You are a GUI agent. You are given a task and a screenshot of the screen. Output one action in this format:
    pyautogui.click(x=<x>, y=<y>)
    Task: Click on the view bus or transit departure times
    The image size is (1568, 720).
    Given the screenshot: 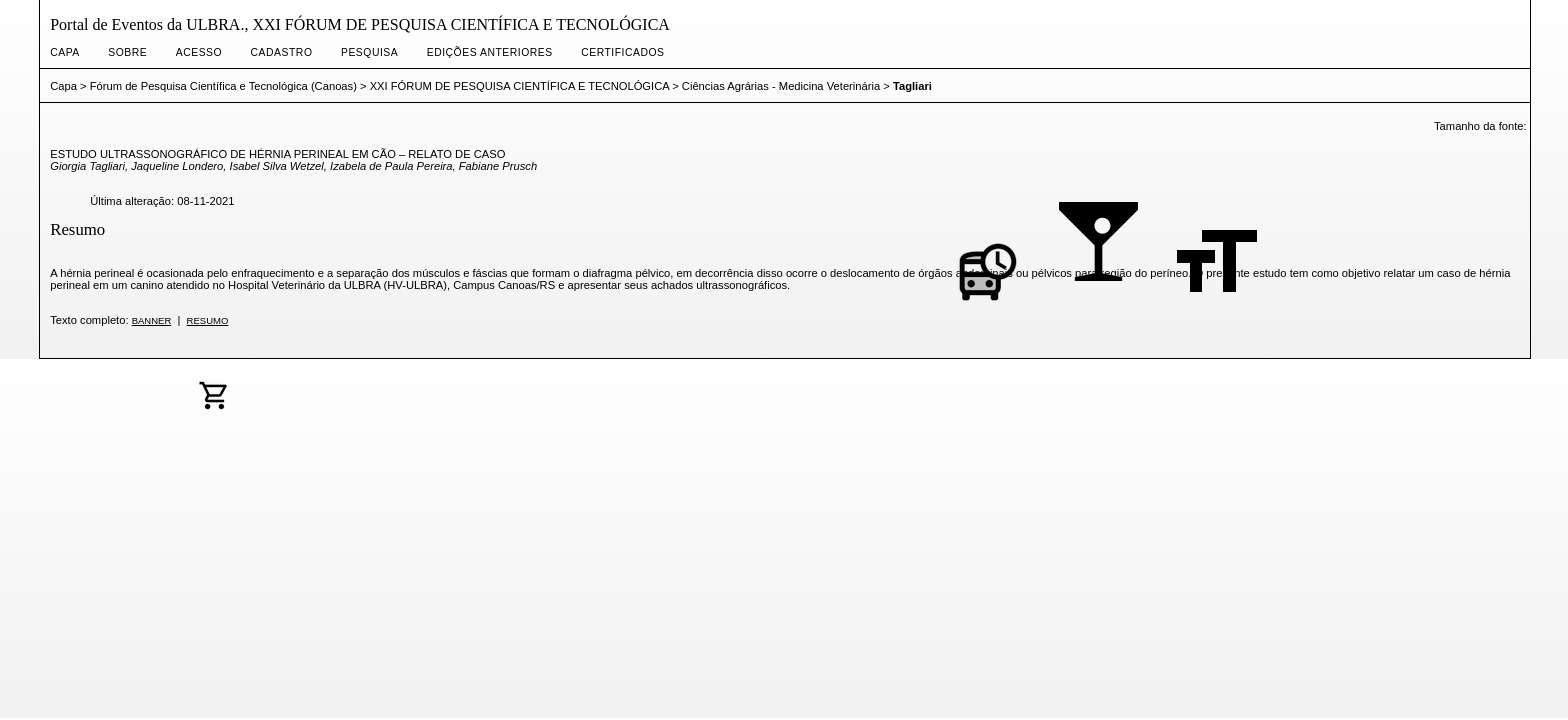 What is the action you would take?
    pyautogui.click(x=988, y=272)
    